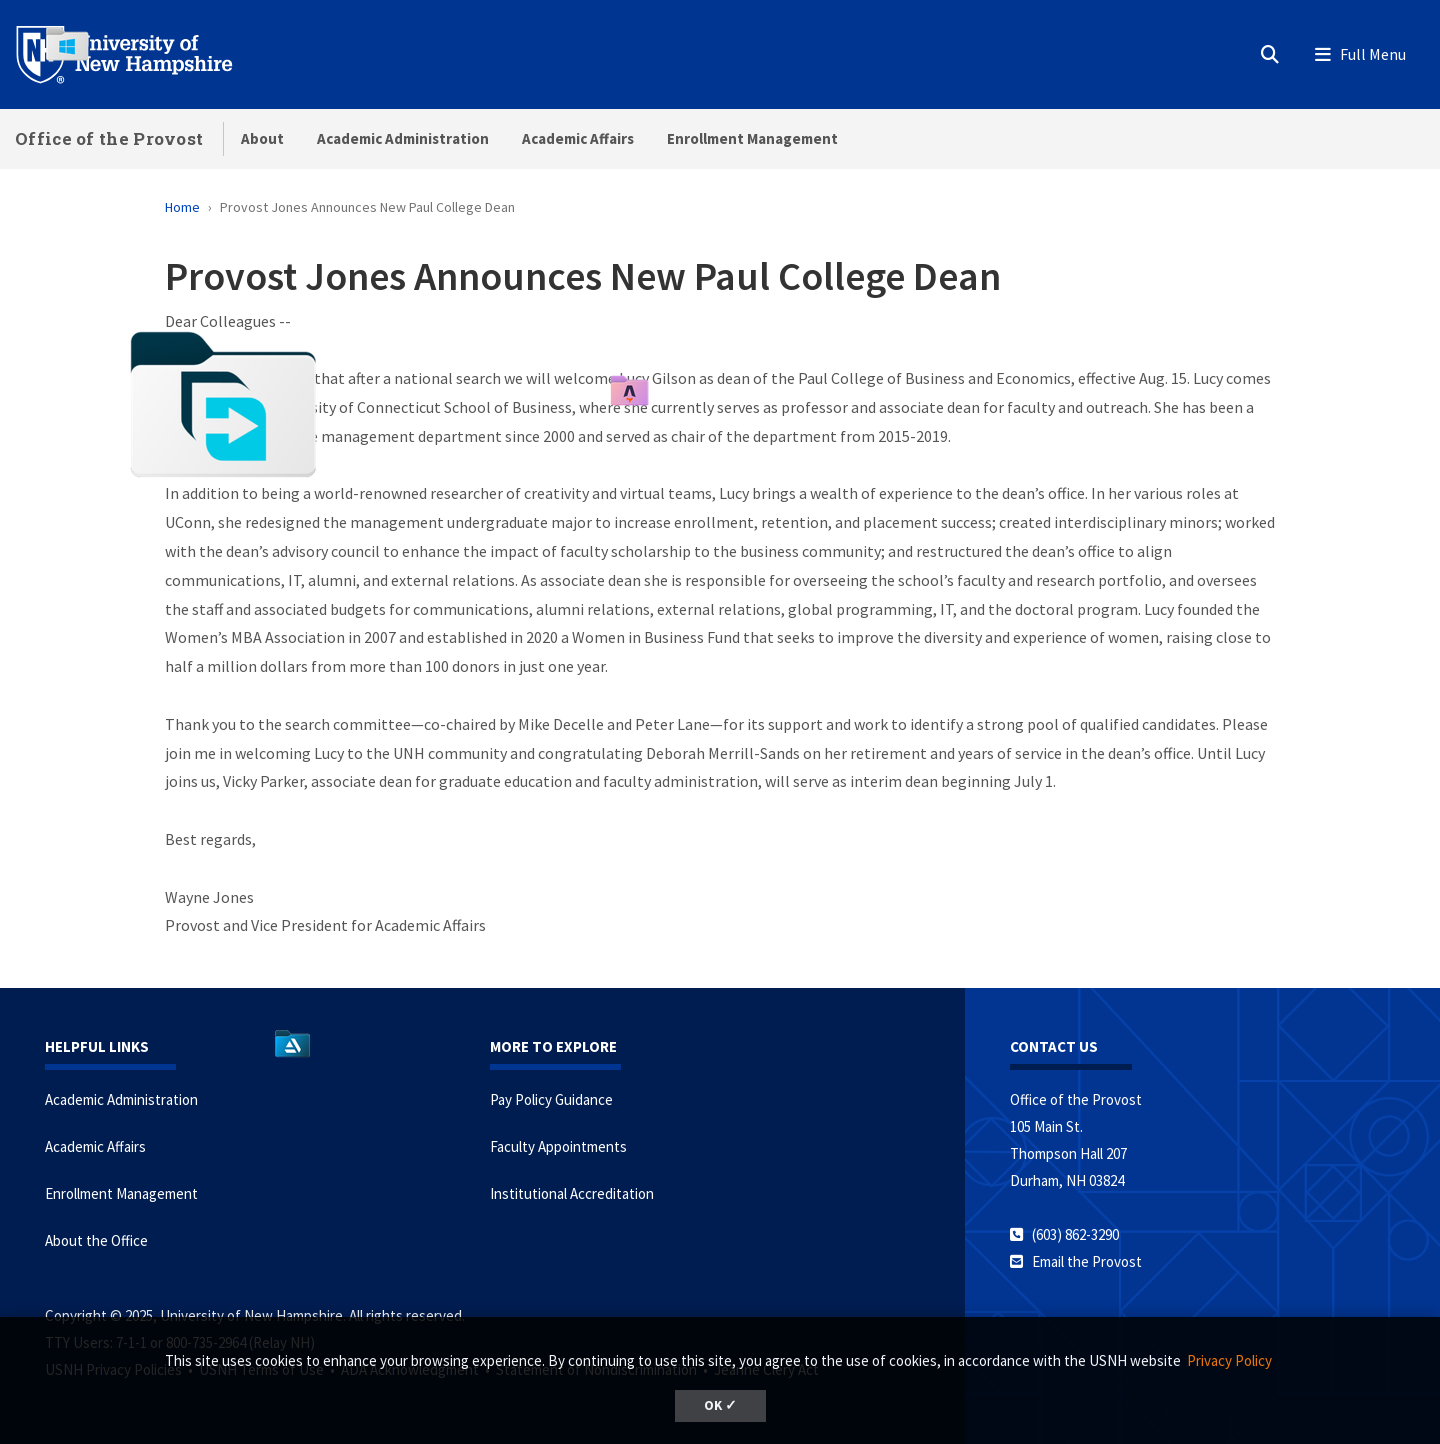  Describe the element at coordinates (67, 45) in the screenshot. I see `open windows 8 system folder` at that location.